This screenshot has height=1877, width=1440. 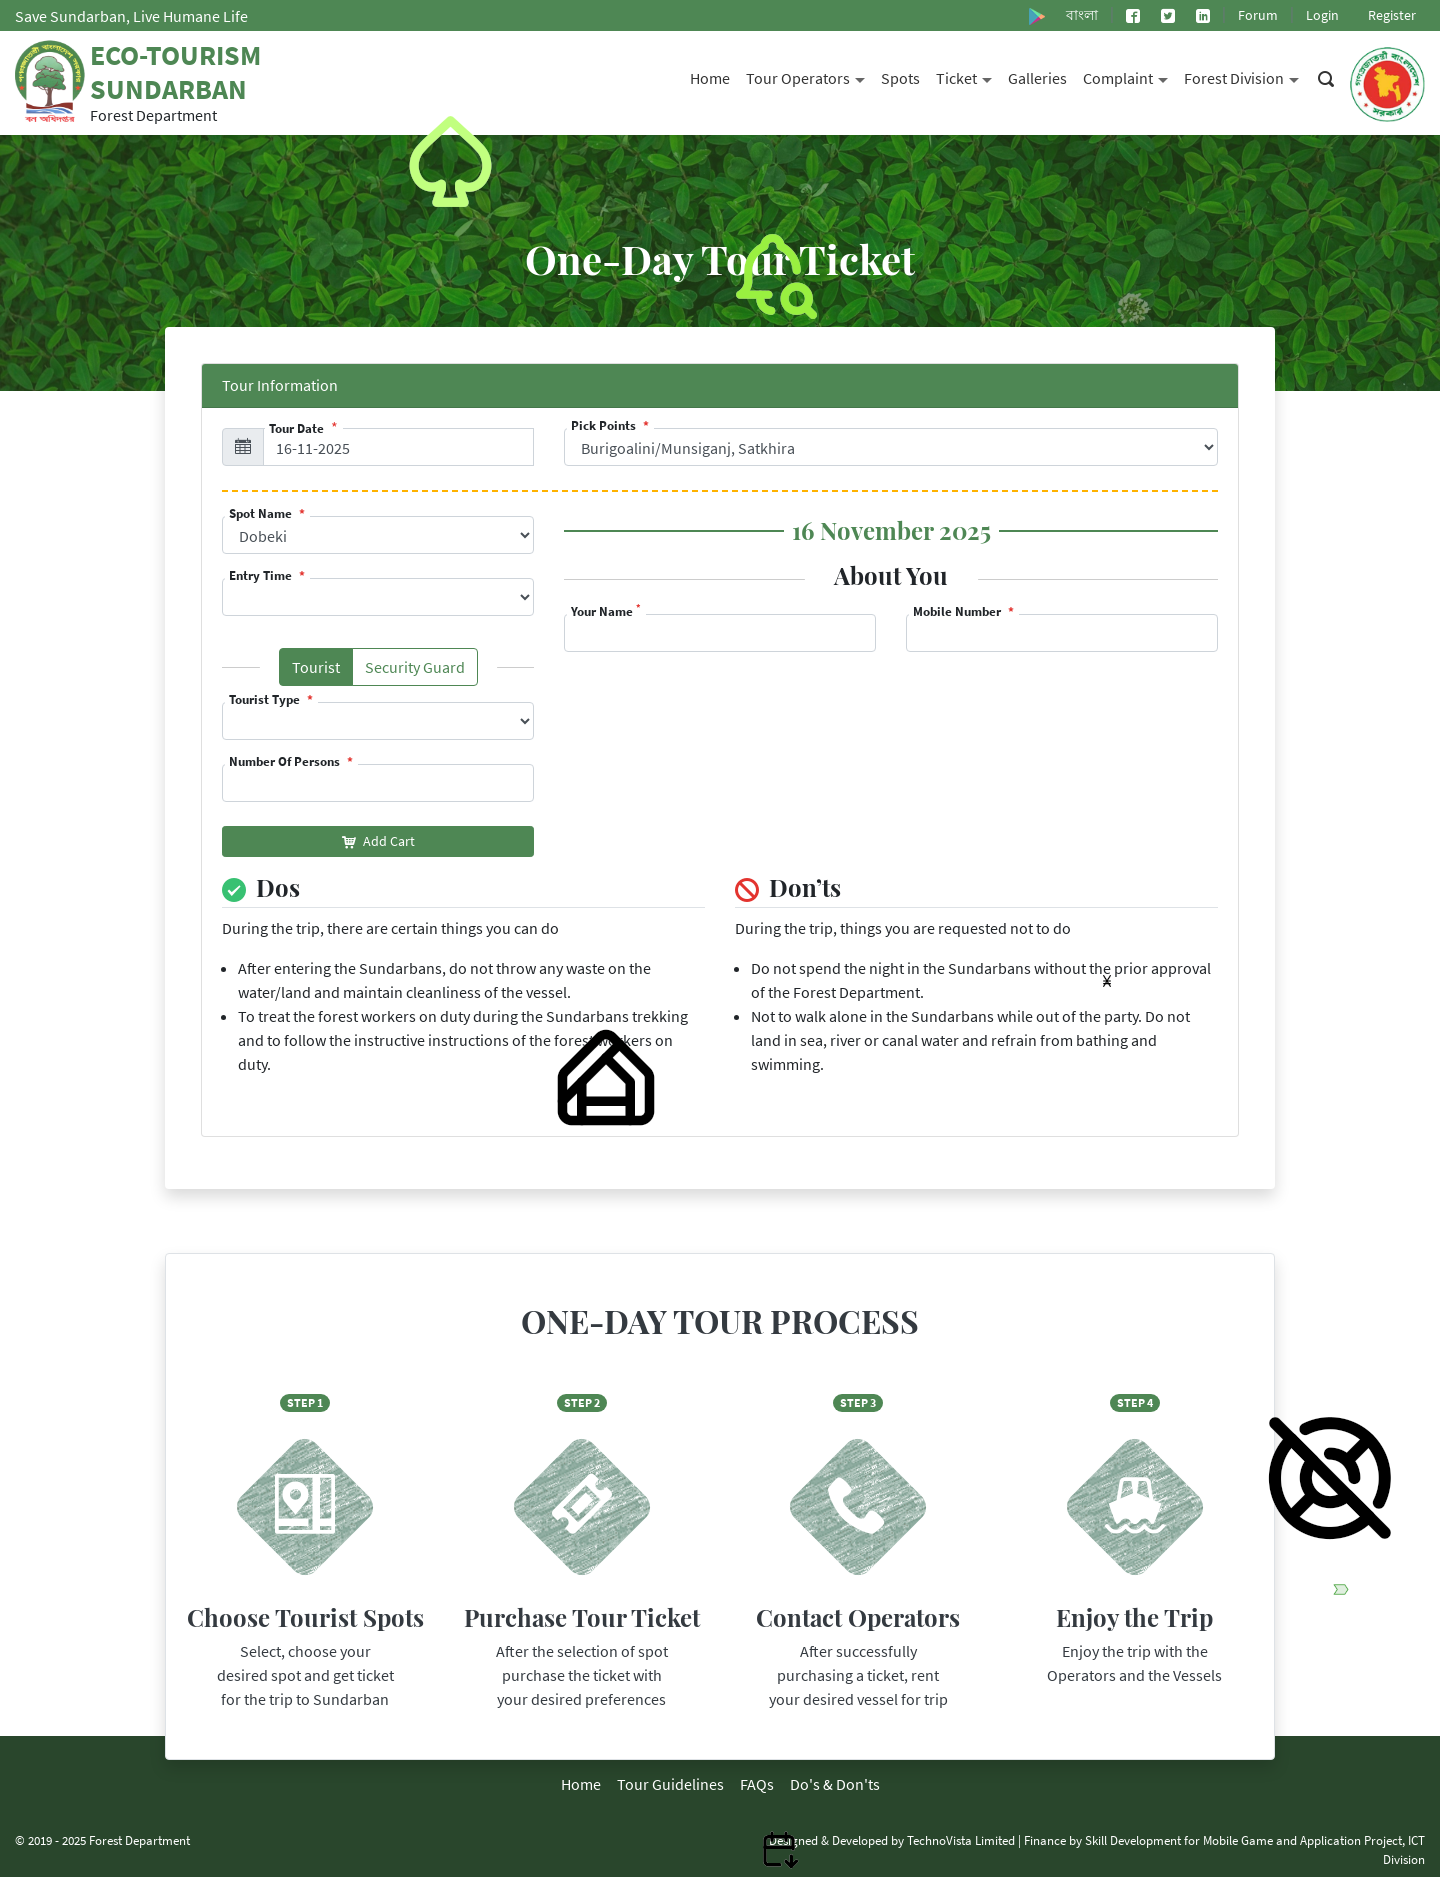 What do you see at coordinates (1330, 1478) in the screenshot?
I see `help or support is unavailable` at bounding box center [1330, 1478].